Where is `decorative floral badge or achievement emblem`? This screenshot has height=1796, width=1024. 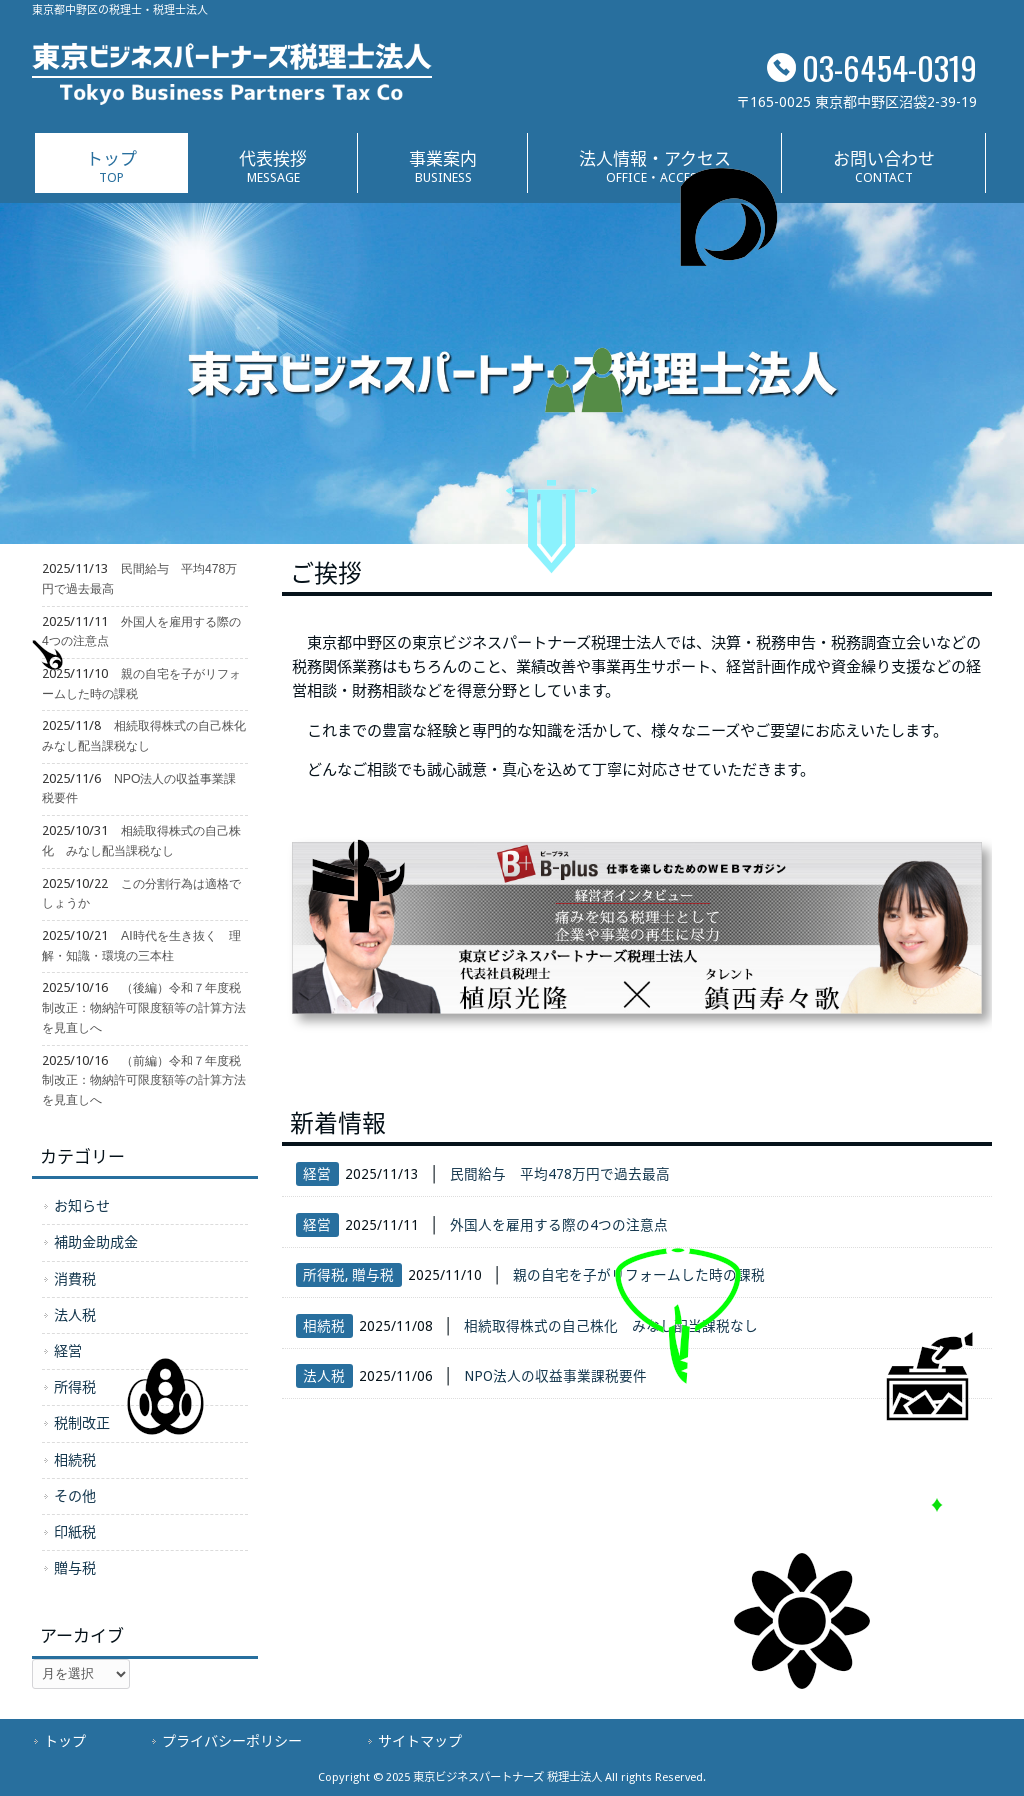
decorative floral badge or achievement emblem is located at coordinates (802, 1621).